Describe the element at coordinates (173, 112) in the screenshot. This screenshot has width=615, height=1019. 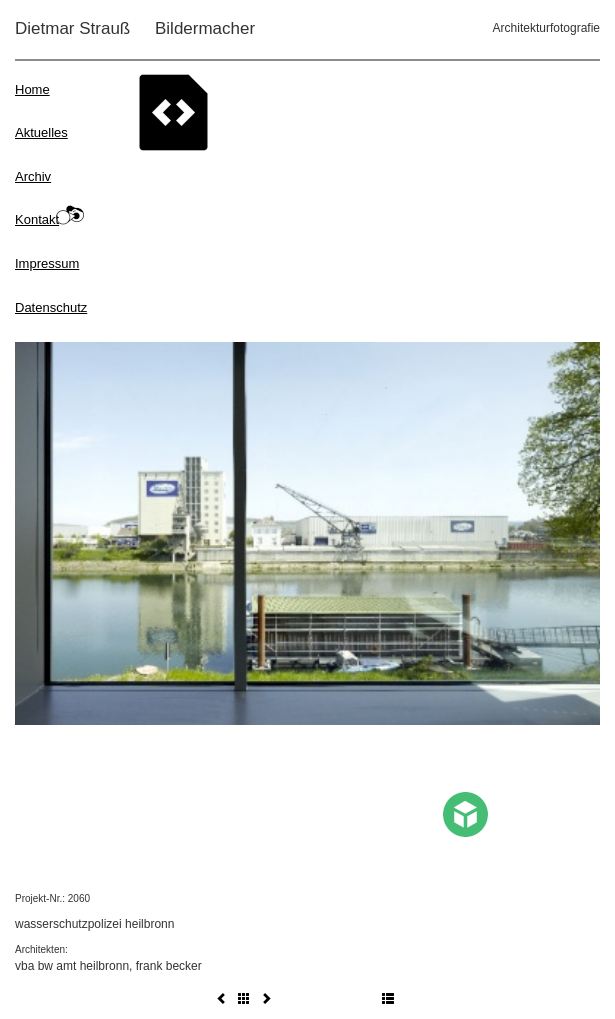
I see `open a code or source file` at that location.